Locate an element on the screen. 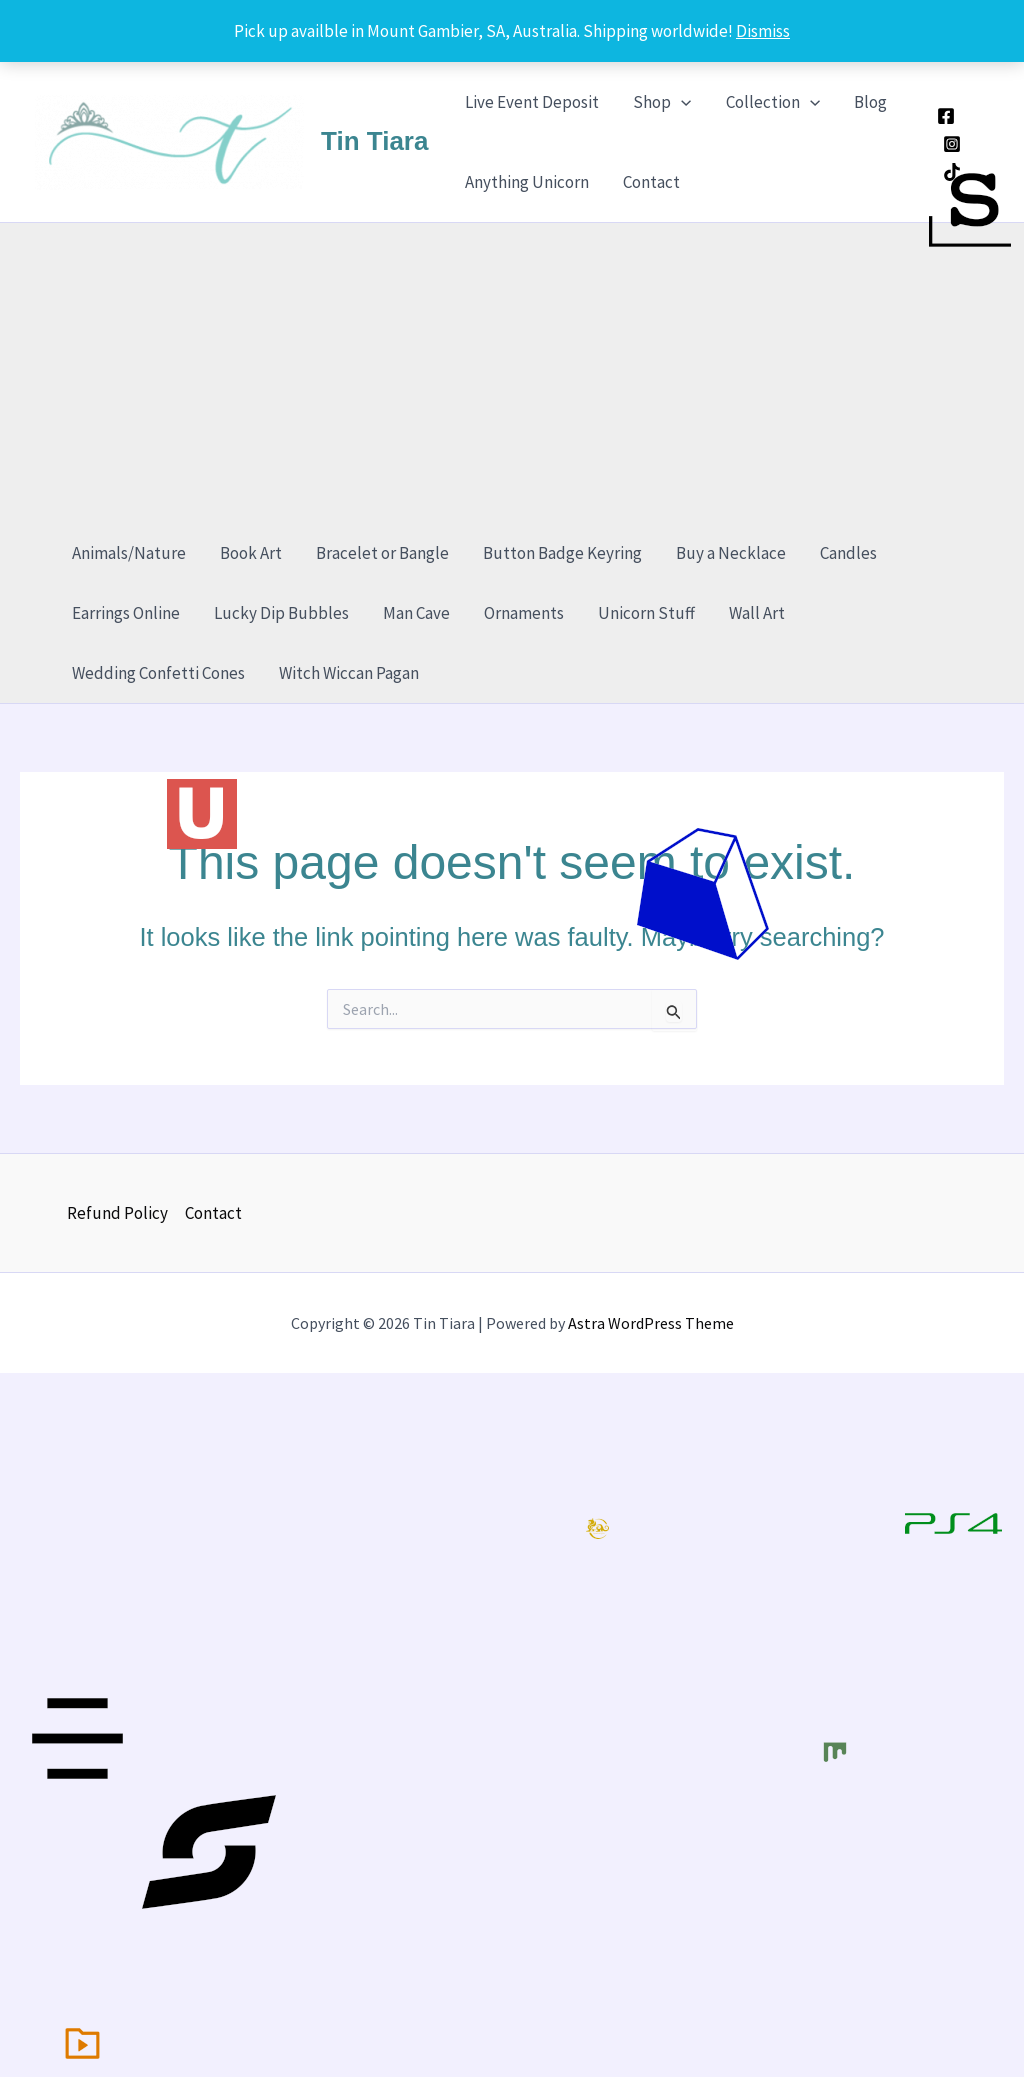  gurobi optimization software logo is located at coordinates (703, 894).